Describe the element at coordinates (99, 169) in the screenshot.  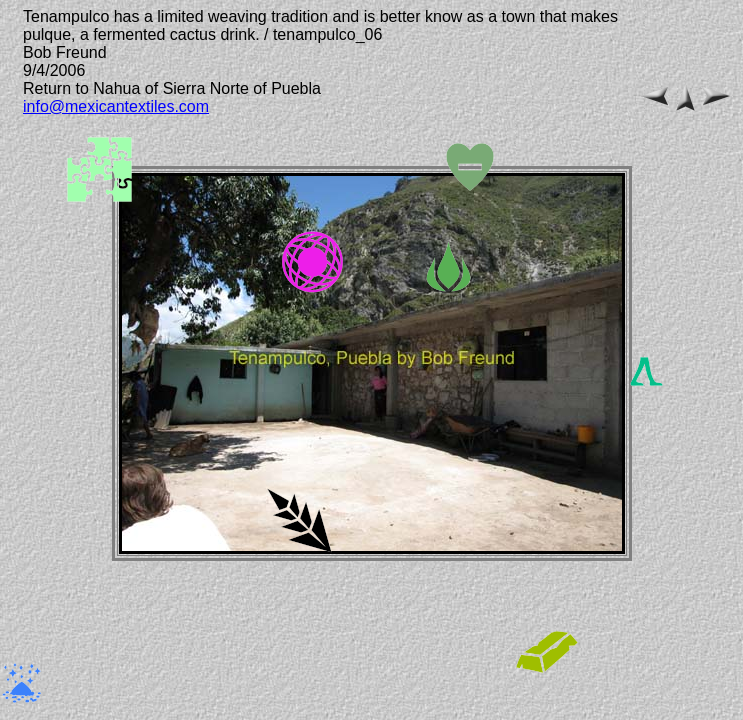
I see `access puzzle or brain training games` at that location.